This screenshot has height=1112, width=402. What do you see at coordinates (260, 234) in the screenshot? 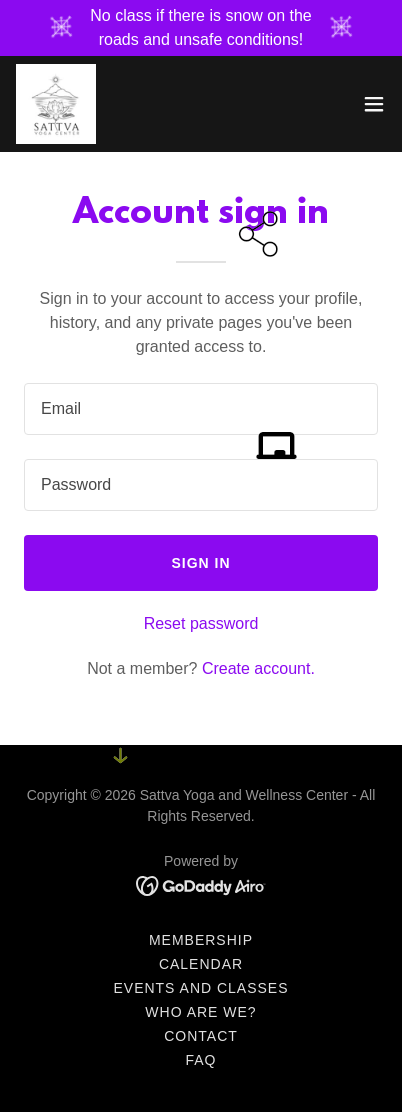
I see `share content to social networks` at bounding box center [260, 234].